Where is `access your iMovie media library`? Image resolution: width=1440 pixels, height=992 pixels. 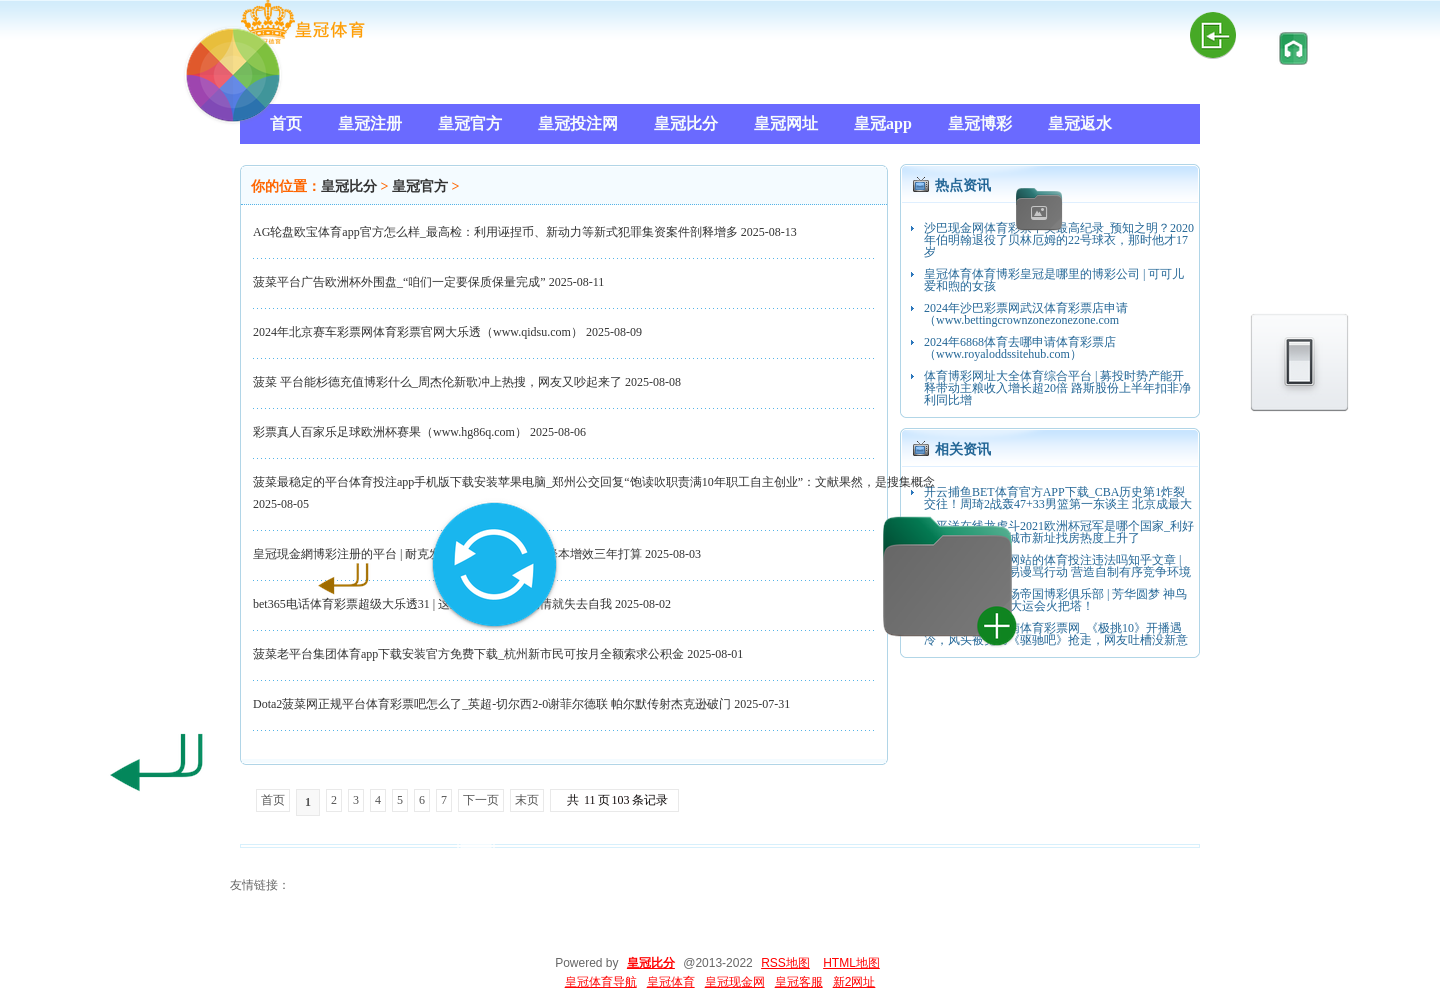 access your iMovie media library is located at coordinates (476, 843).